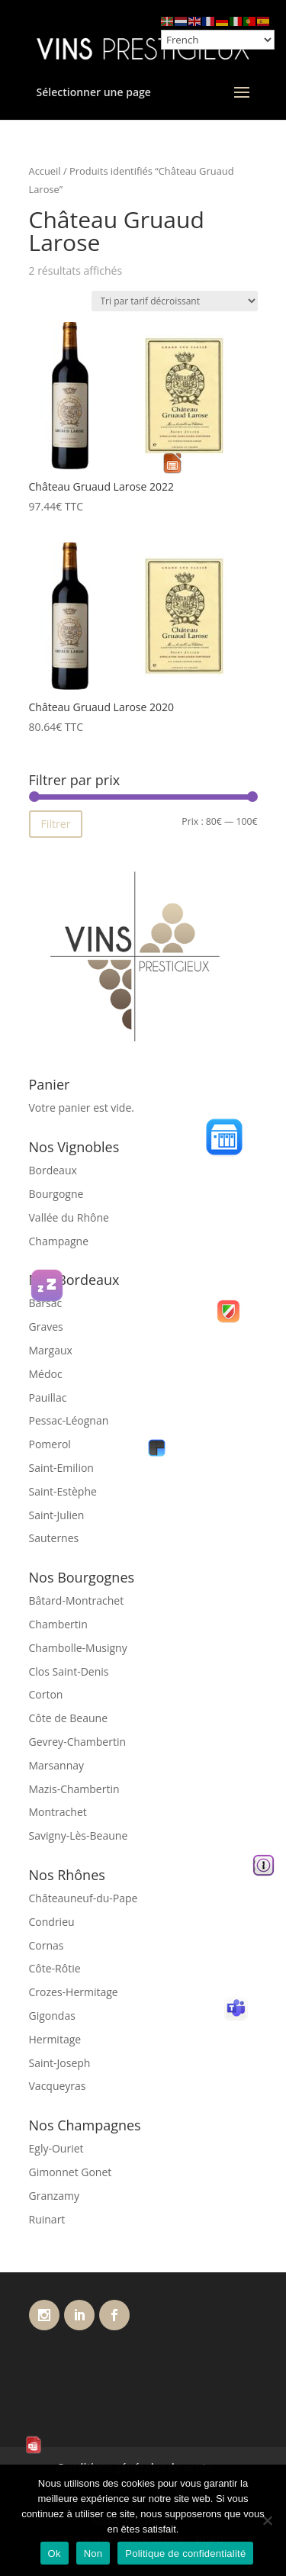  Describe the element at coordinates (263, 1865) in the screenshot. I see `open the Secrets password manager app` at that location.